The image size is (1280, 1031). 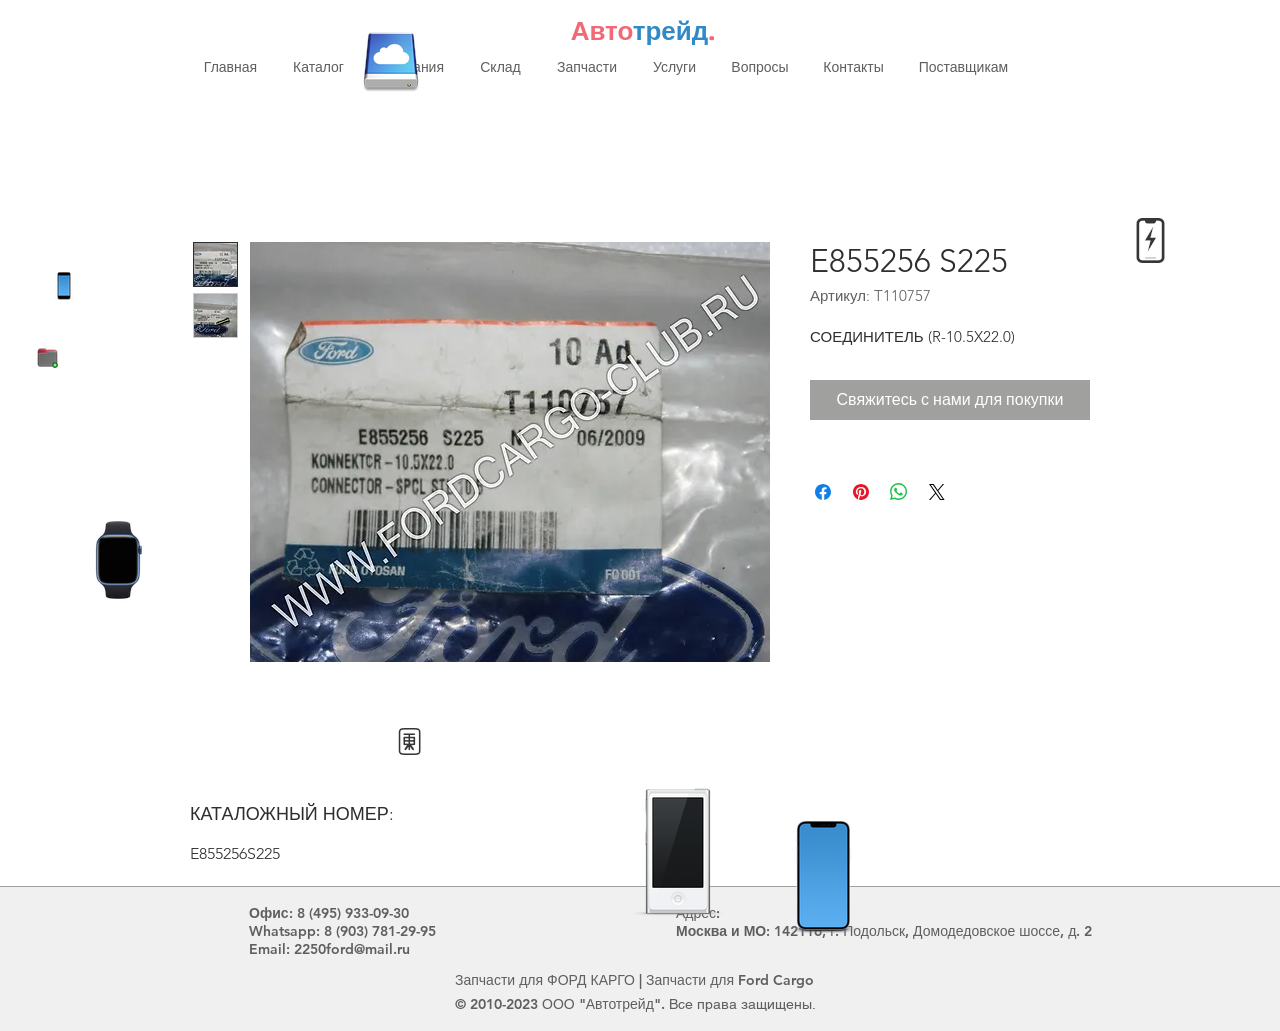 I want to click on create a new folder, so click(x=47, y=357).